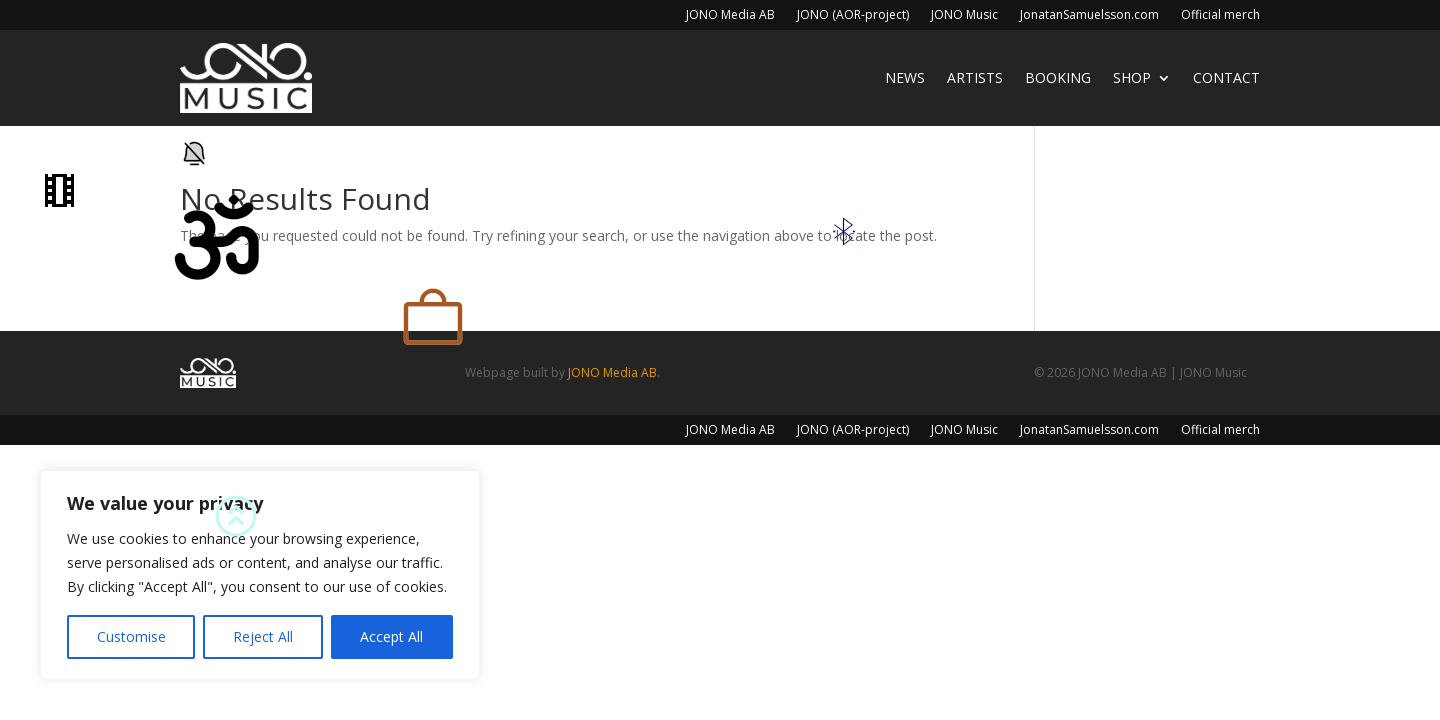 The height and width of the screenshot is (720, 1440). Describe the element at coordinates (843, 231) in the screenshot. I see `indicates an active bluetooth connection` at that location.